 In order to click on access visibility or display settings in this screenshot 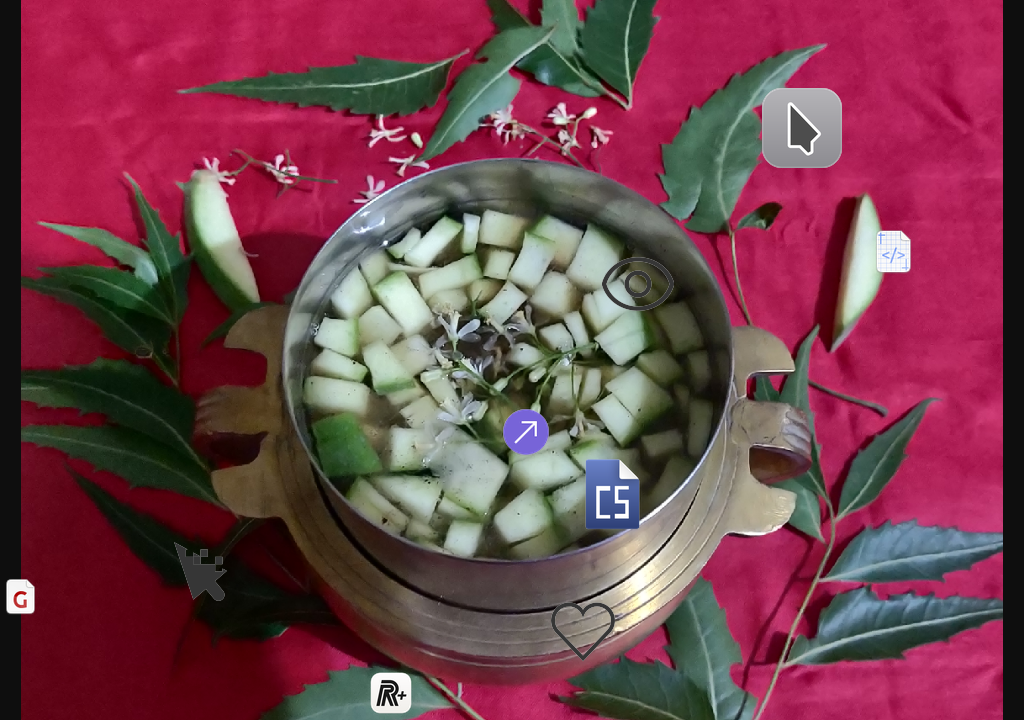, I will do `click(638, 284)`.